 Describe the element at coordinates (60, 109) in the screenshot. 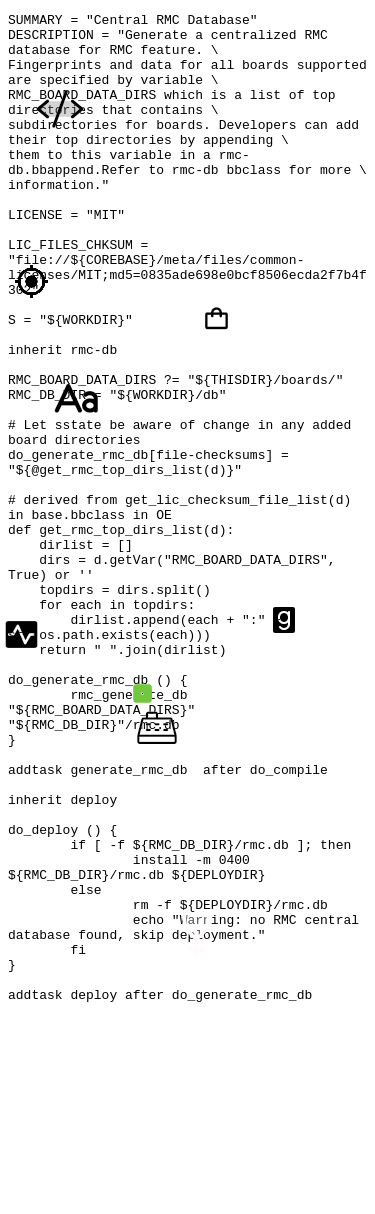

I see `view or edit source code` at that location.